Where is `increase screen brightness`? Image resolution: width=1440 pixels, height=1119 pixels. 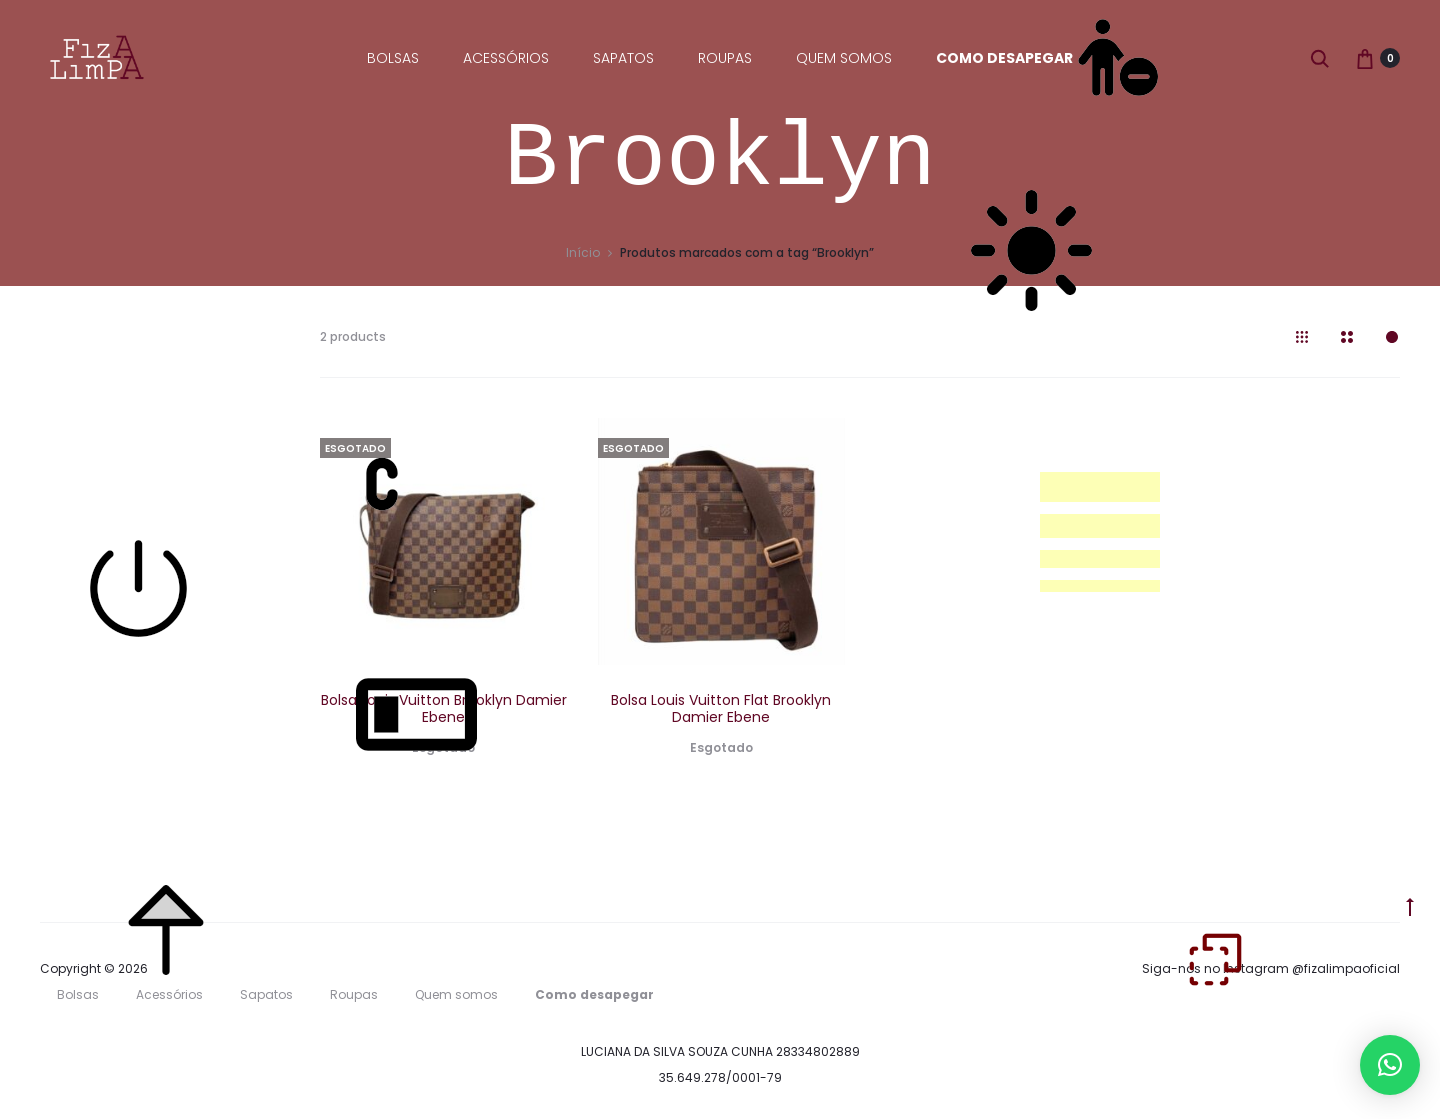 increase screen brightness is located at coordinates (1031, 250).